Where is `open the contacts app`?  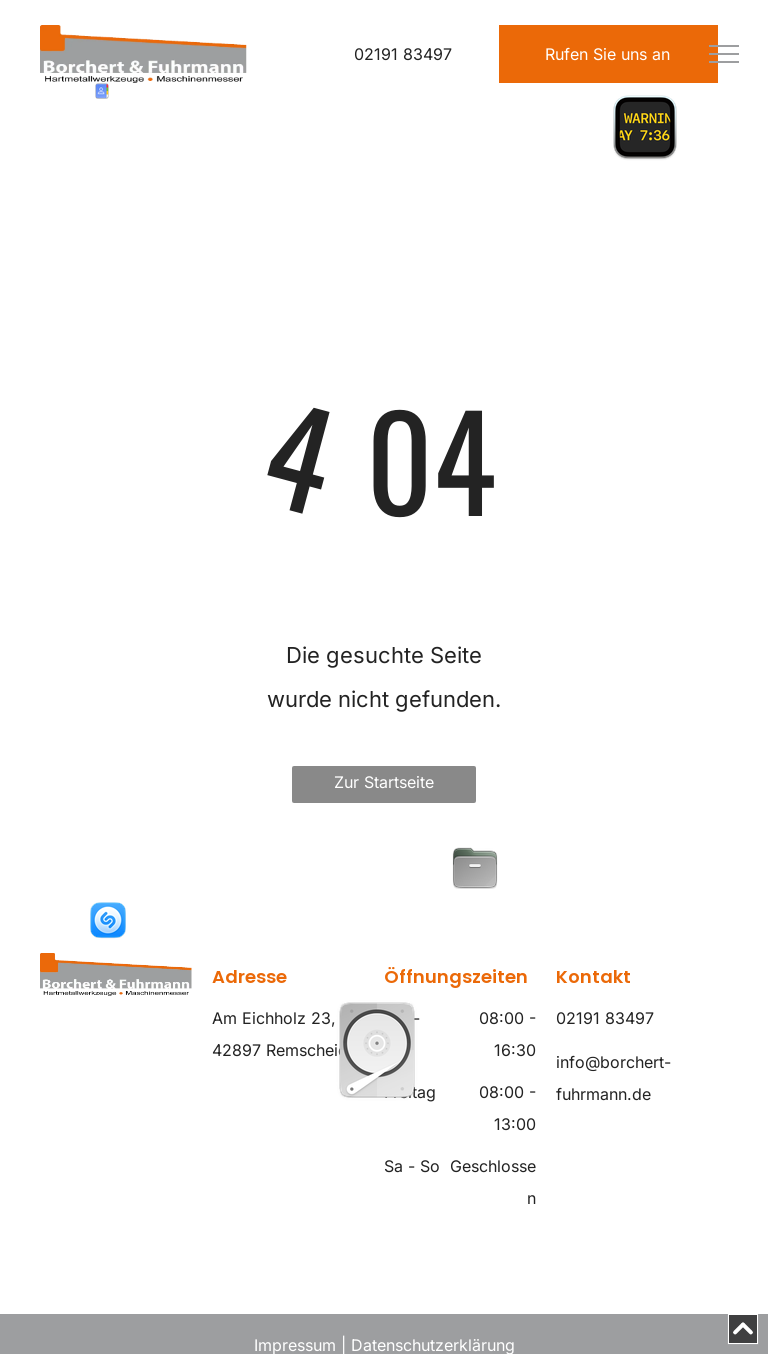
open the contacts app is located at coordinates (102, 91).